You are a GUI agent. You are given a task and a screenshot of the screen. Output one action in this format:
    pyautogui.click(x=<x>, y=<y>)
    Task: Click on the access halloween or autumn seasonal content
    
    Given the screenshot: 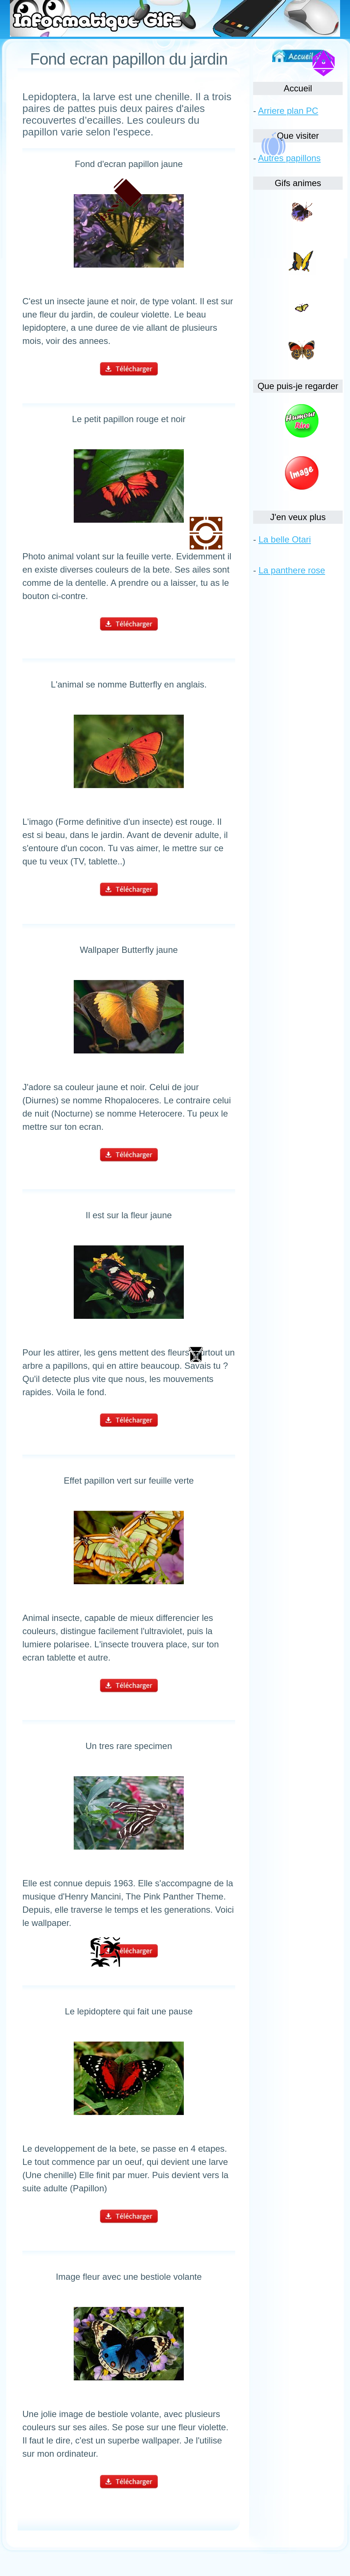 What is the action you would take?
    pyautogui.click(x=273, y=144)
    